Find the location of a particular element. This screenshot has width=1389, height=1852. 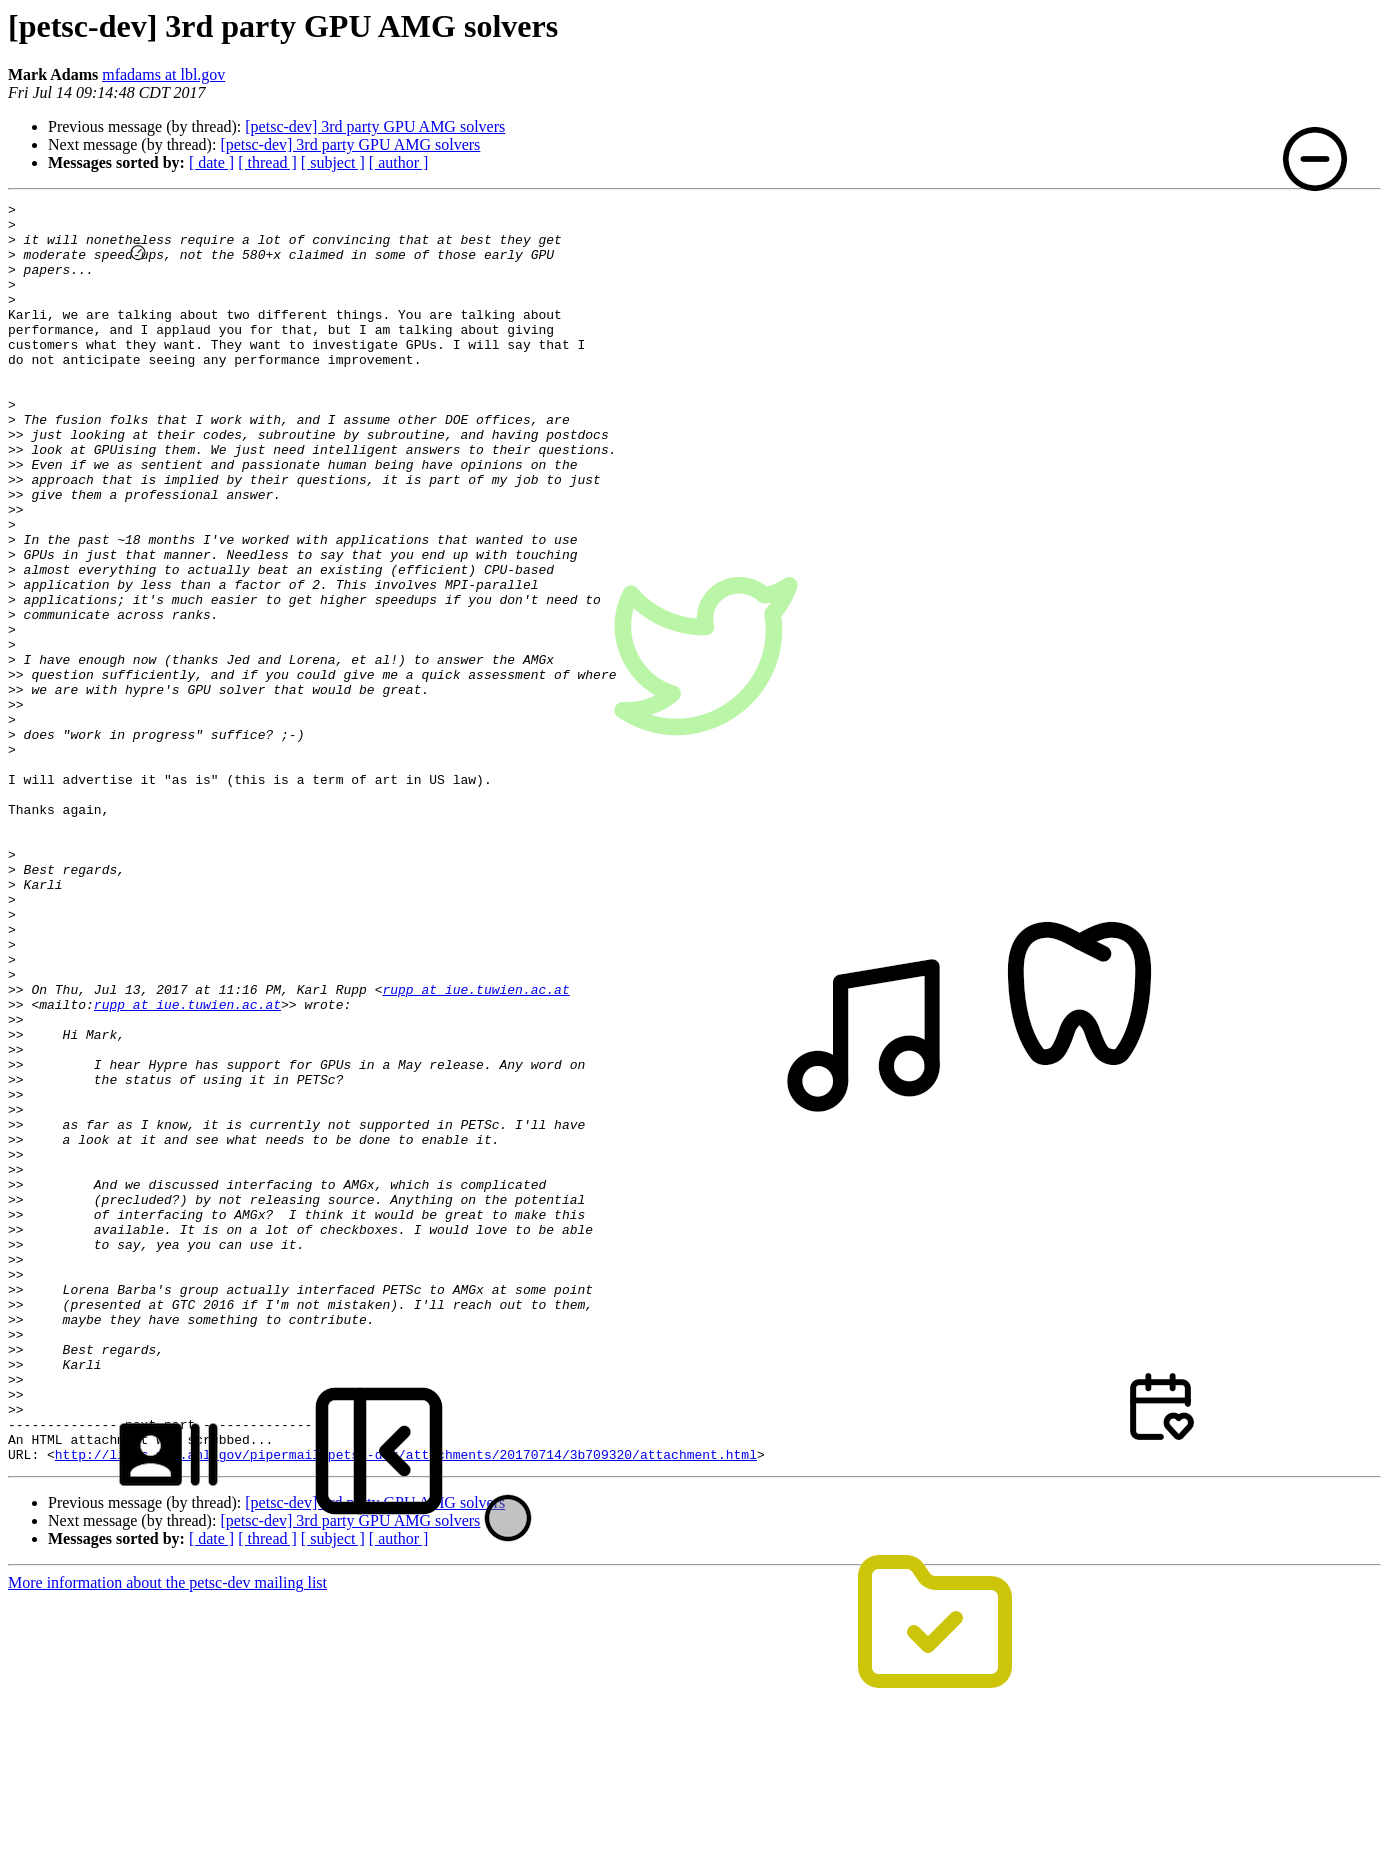

view favorite or liked events is located at coordinates (1160, 1406).